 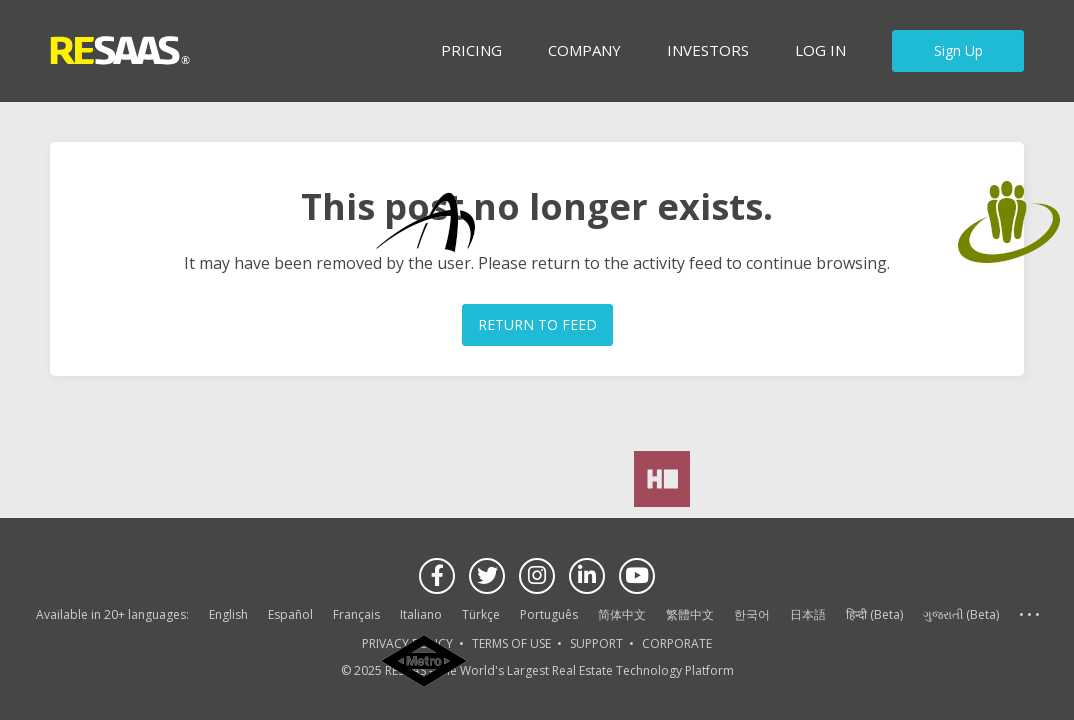 What do you see at coordinates (424, 661) in the screenshot?
I see `open the Metro de Madrid transit app` at bounding box center [424, 661].